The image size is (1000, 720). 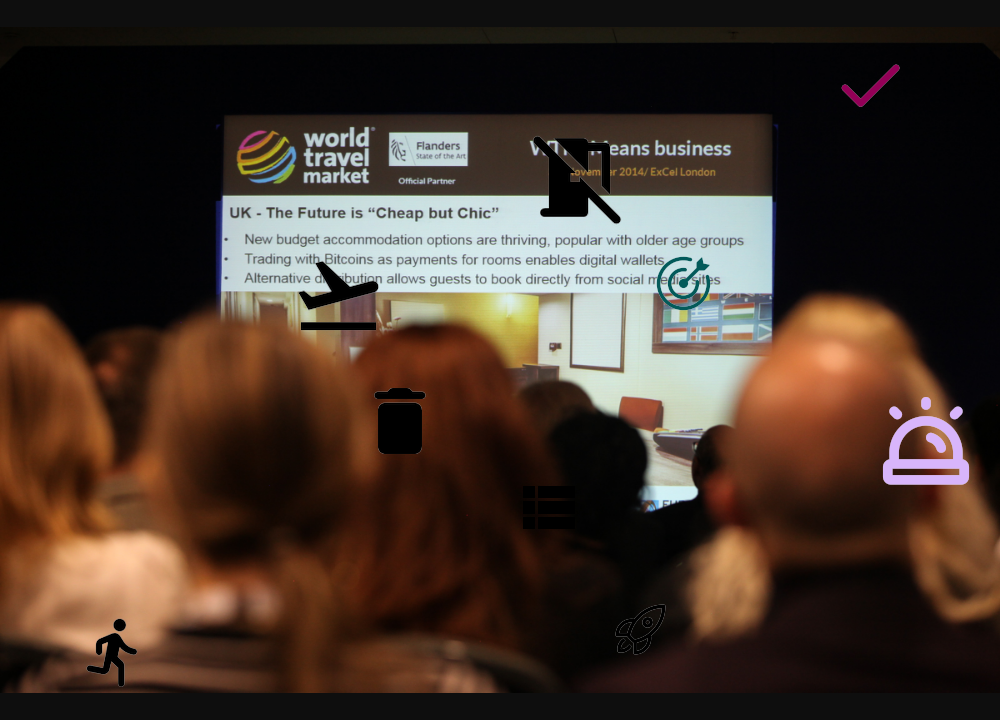 I want to click on confirm or submit an action, so click(x=869, y=83).